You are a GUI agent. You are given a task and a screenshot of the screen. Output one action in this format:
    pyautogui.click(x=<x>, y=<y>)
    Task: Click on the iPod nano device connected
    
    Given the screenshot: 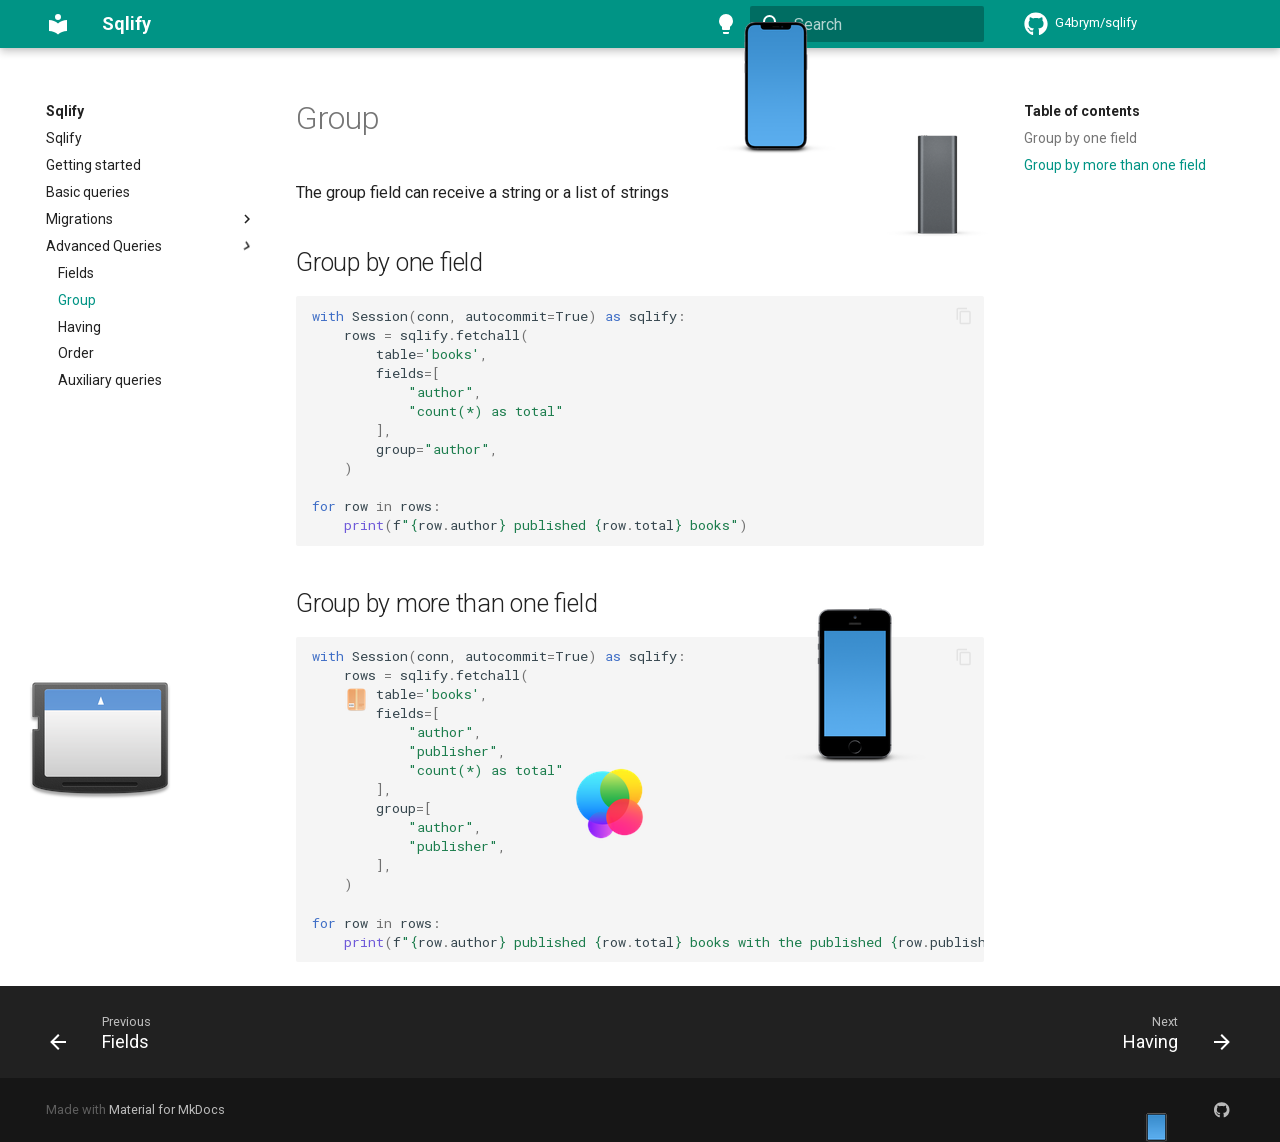 What is the action you would take?
    pyautogui.click(x=937, y=186)
    